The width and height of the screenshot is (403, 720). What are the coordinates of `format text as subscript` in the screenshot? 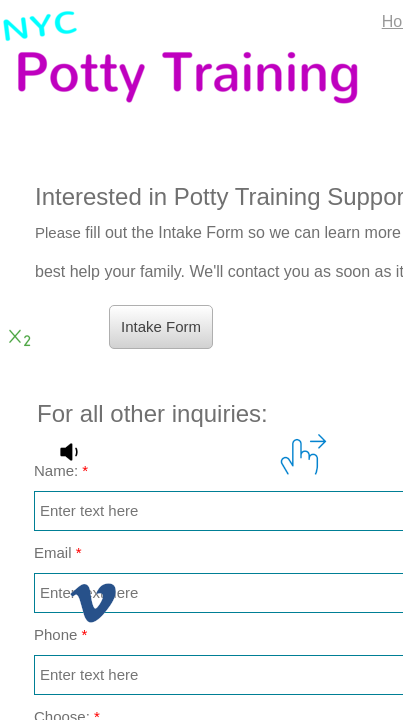 It's located at (18, 337).